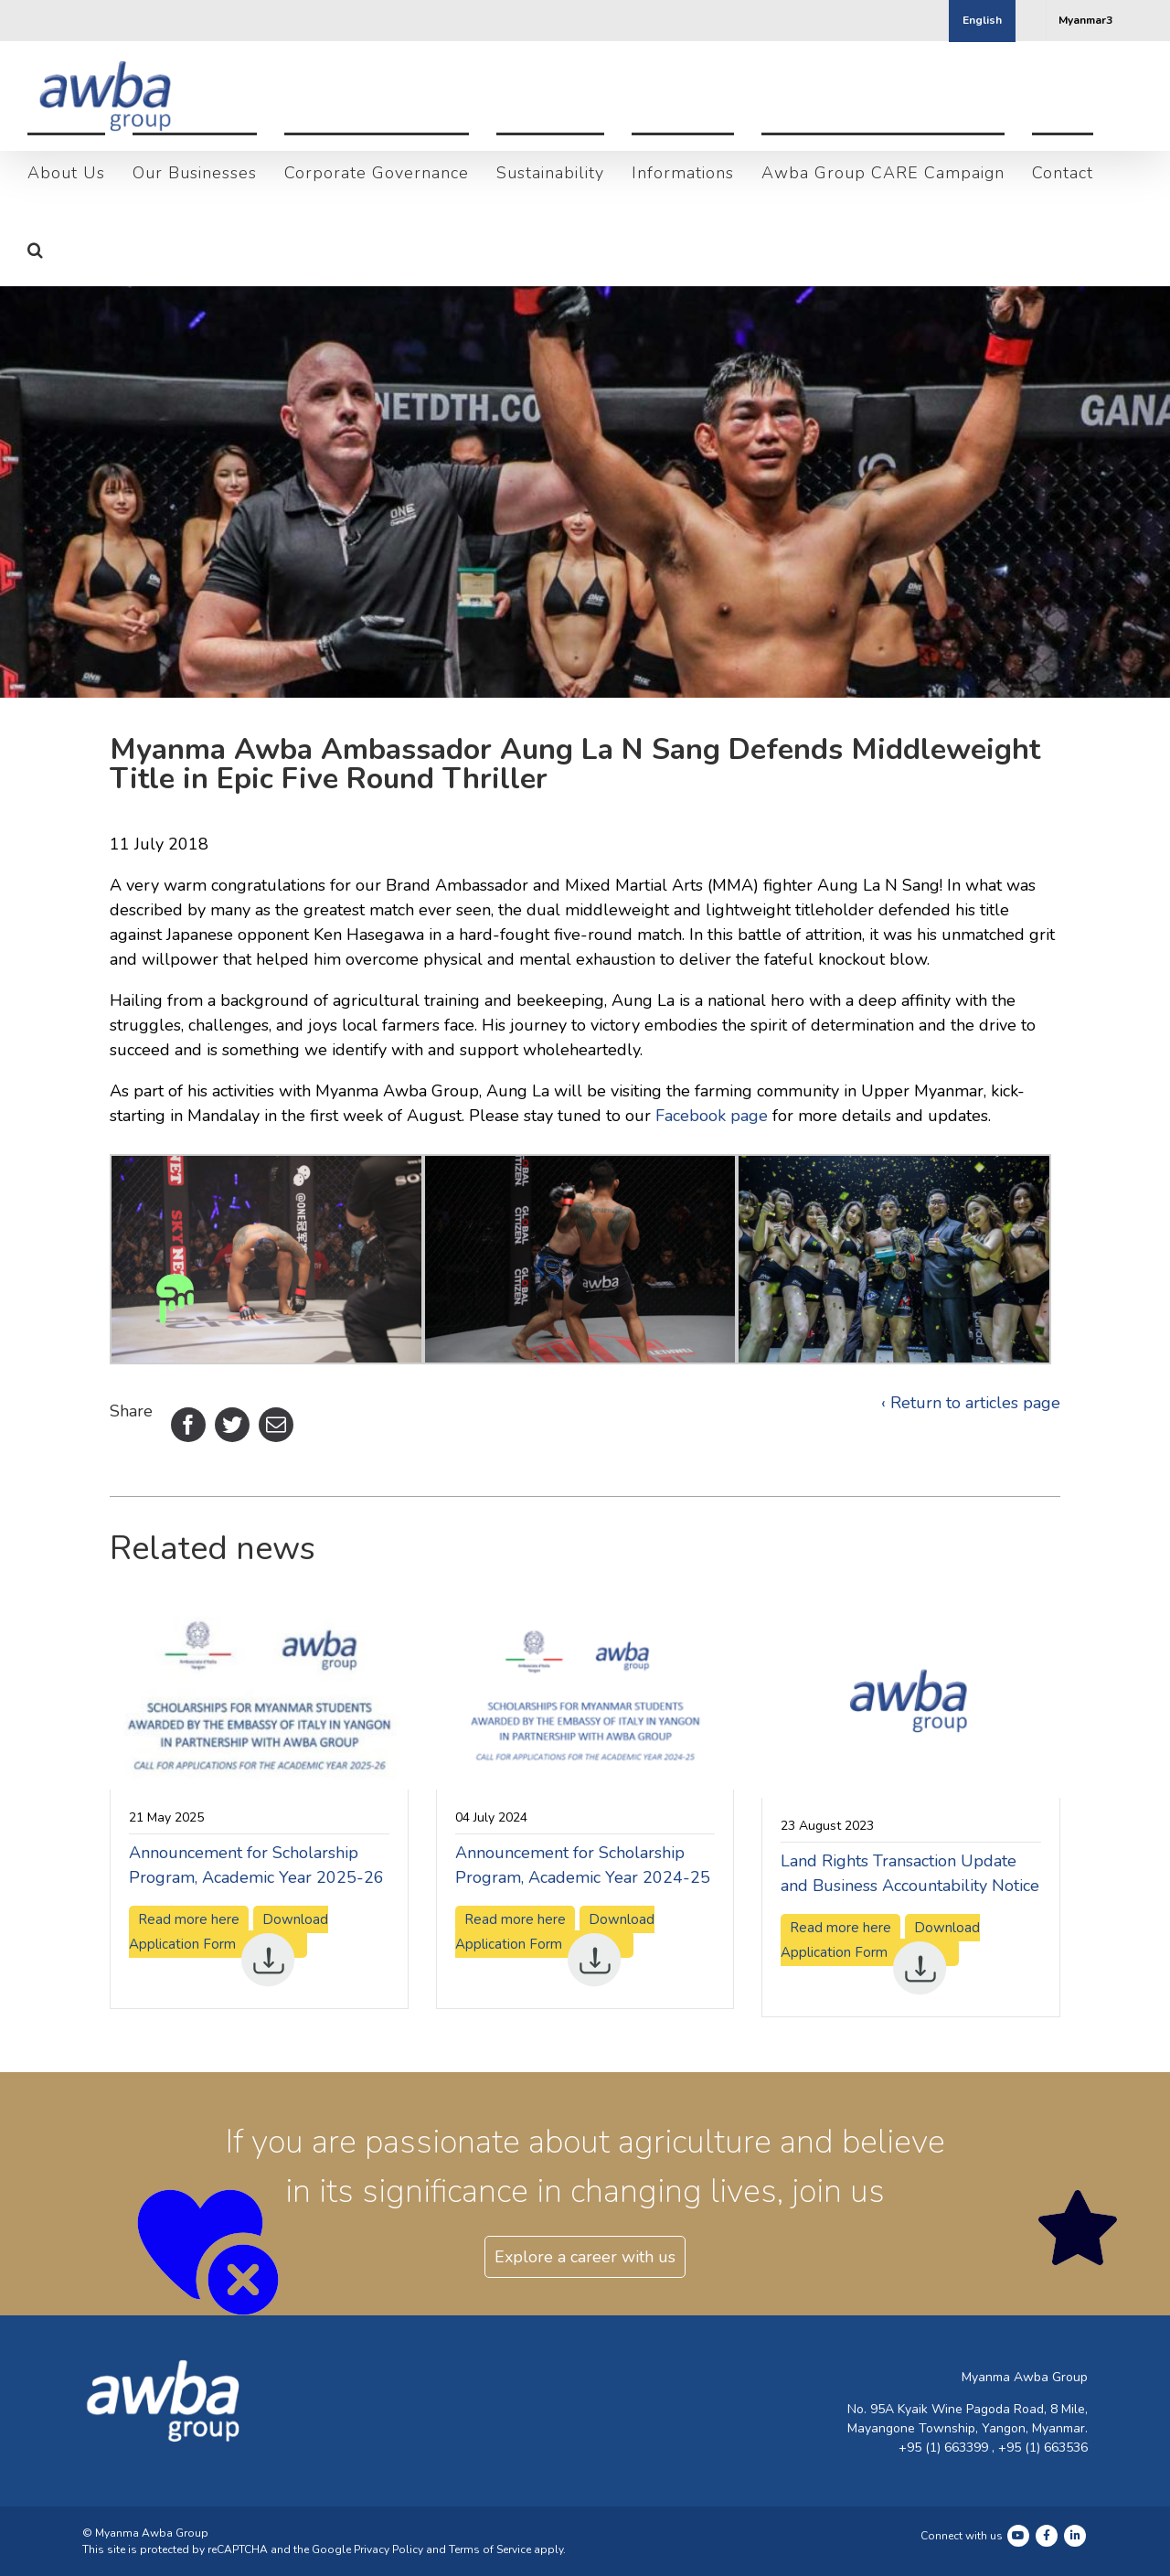  I want to click on add to favorites, so click(1078, 2229).